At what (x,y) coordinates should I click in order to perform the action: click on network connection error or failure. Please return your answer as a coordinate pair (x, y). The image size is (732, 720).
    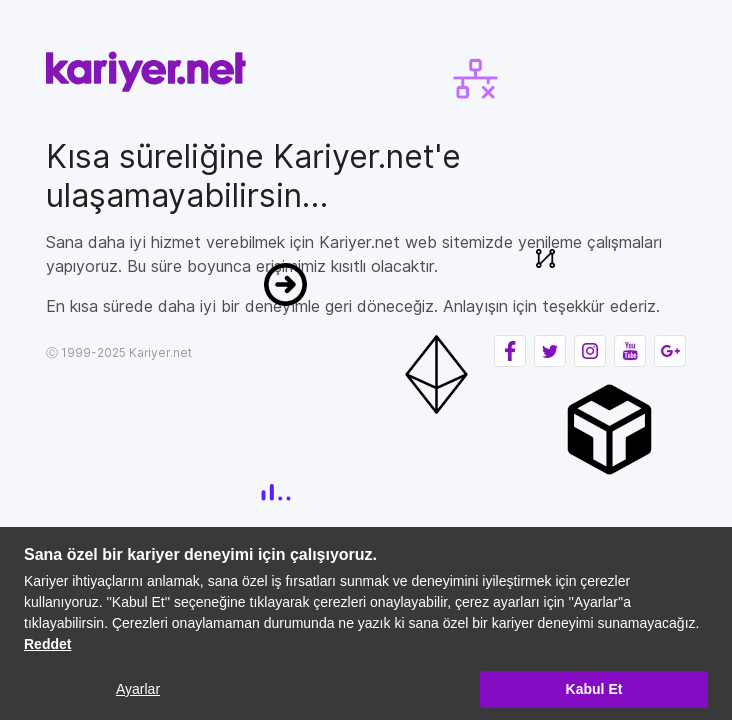
    Looking at the image, I should click on (475, 79).